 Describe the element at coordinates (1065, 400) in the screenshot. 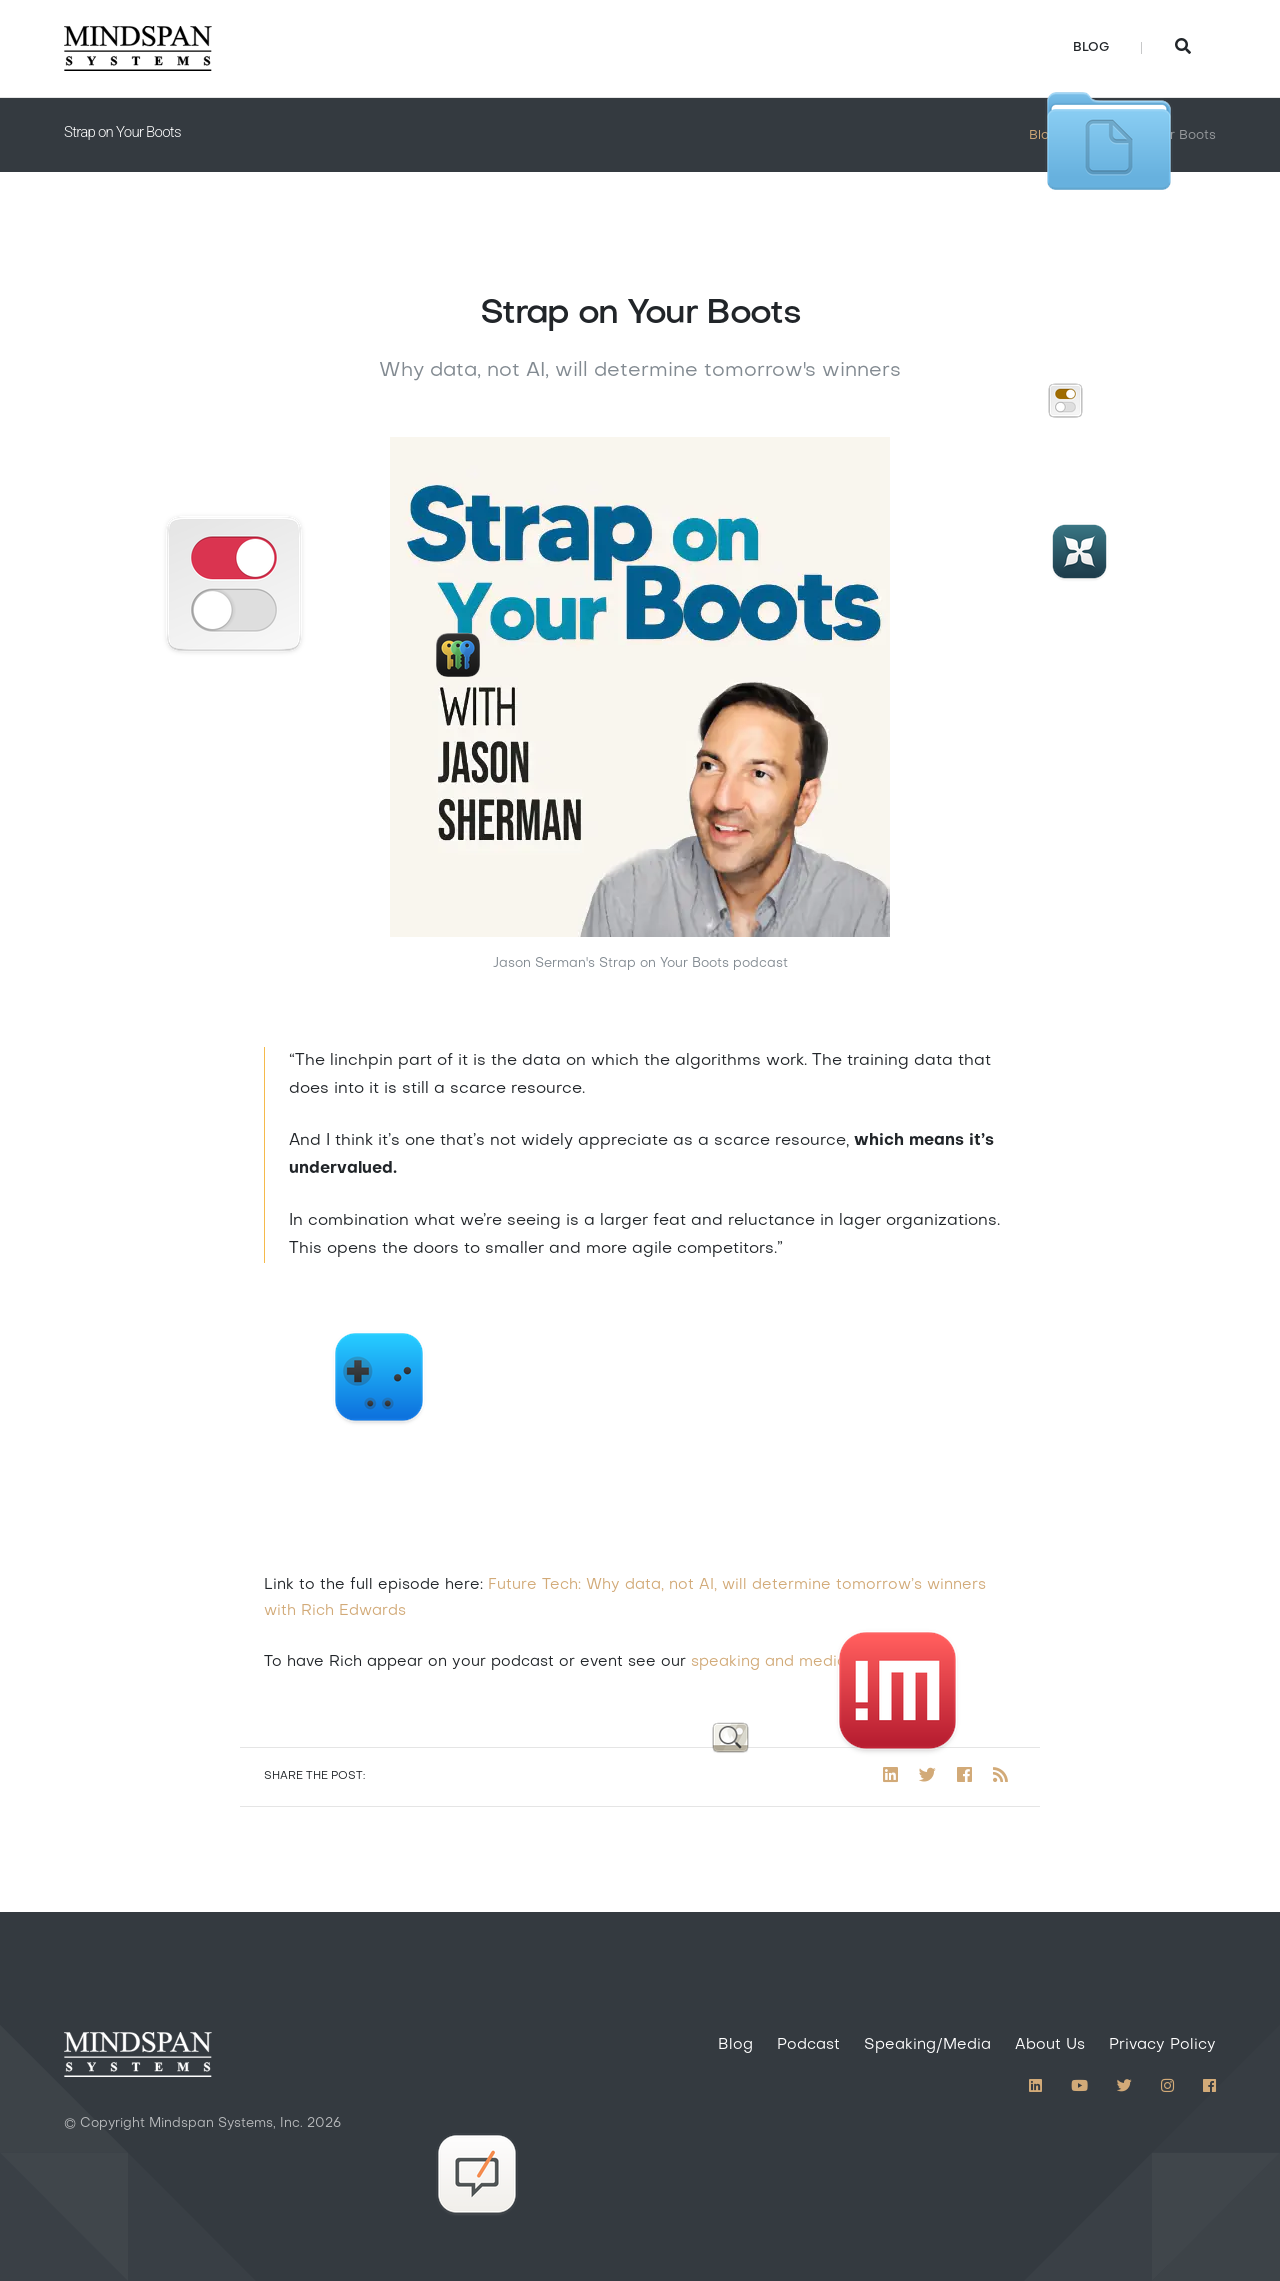

I see `open gnome tweaks settings` at that location.